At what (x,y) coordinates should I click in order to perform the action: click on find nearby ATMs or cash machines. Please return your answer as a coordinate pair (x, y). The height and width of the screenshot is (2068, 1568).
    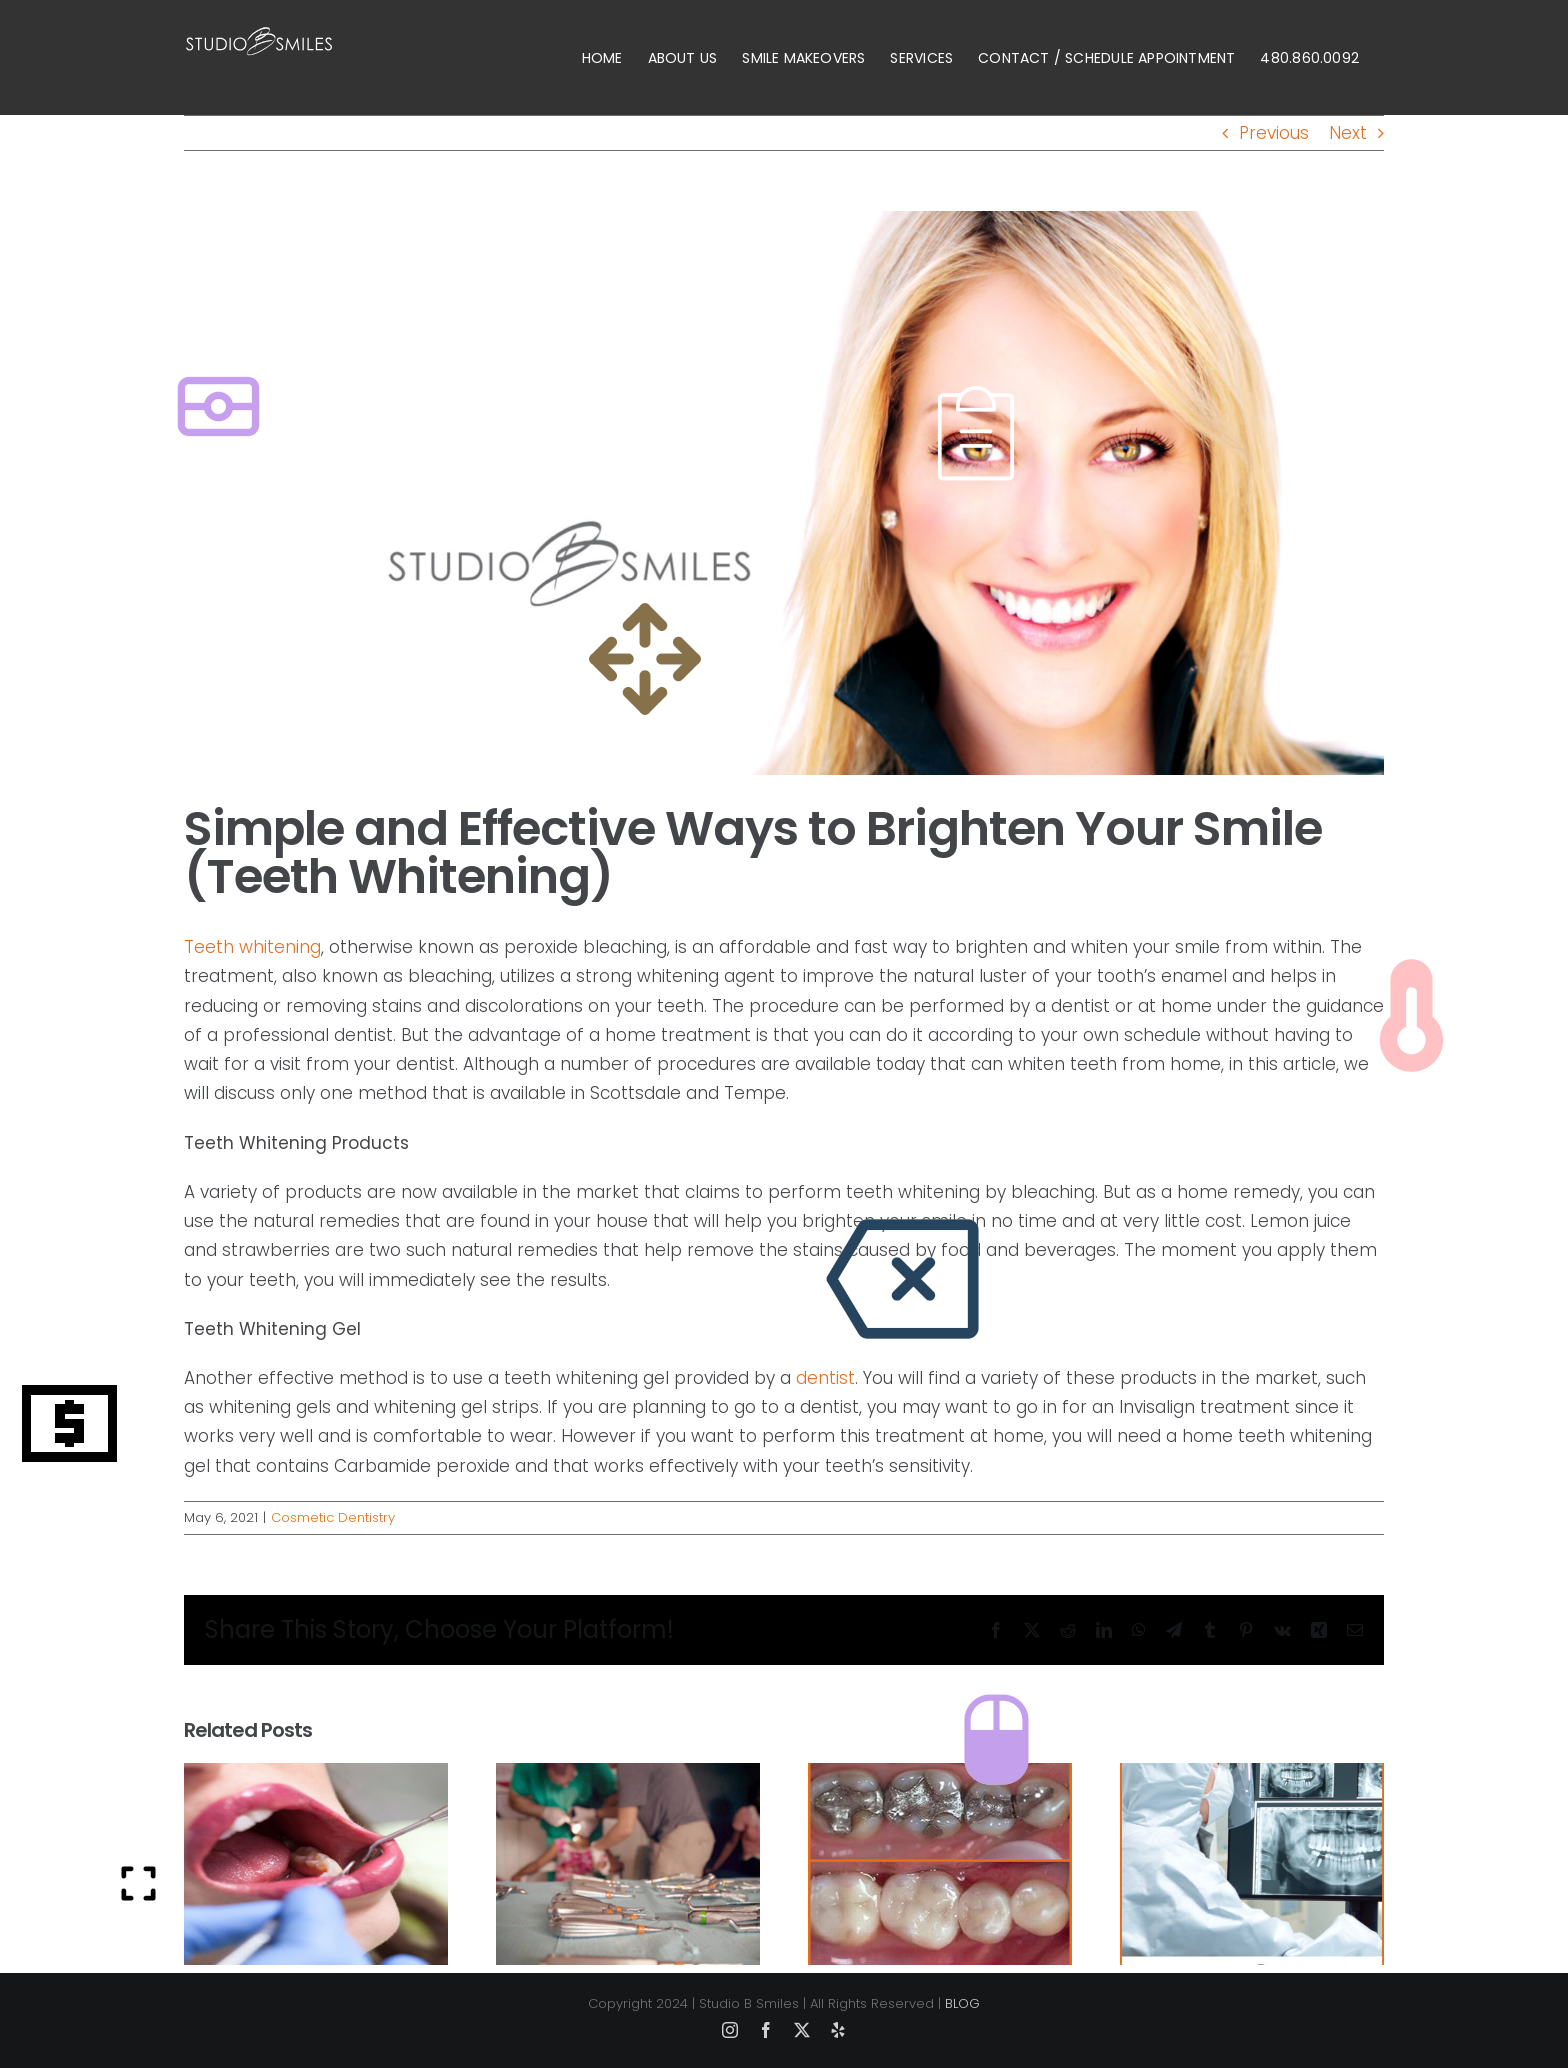
    Looking at the image, I should click on (69, 1423).